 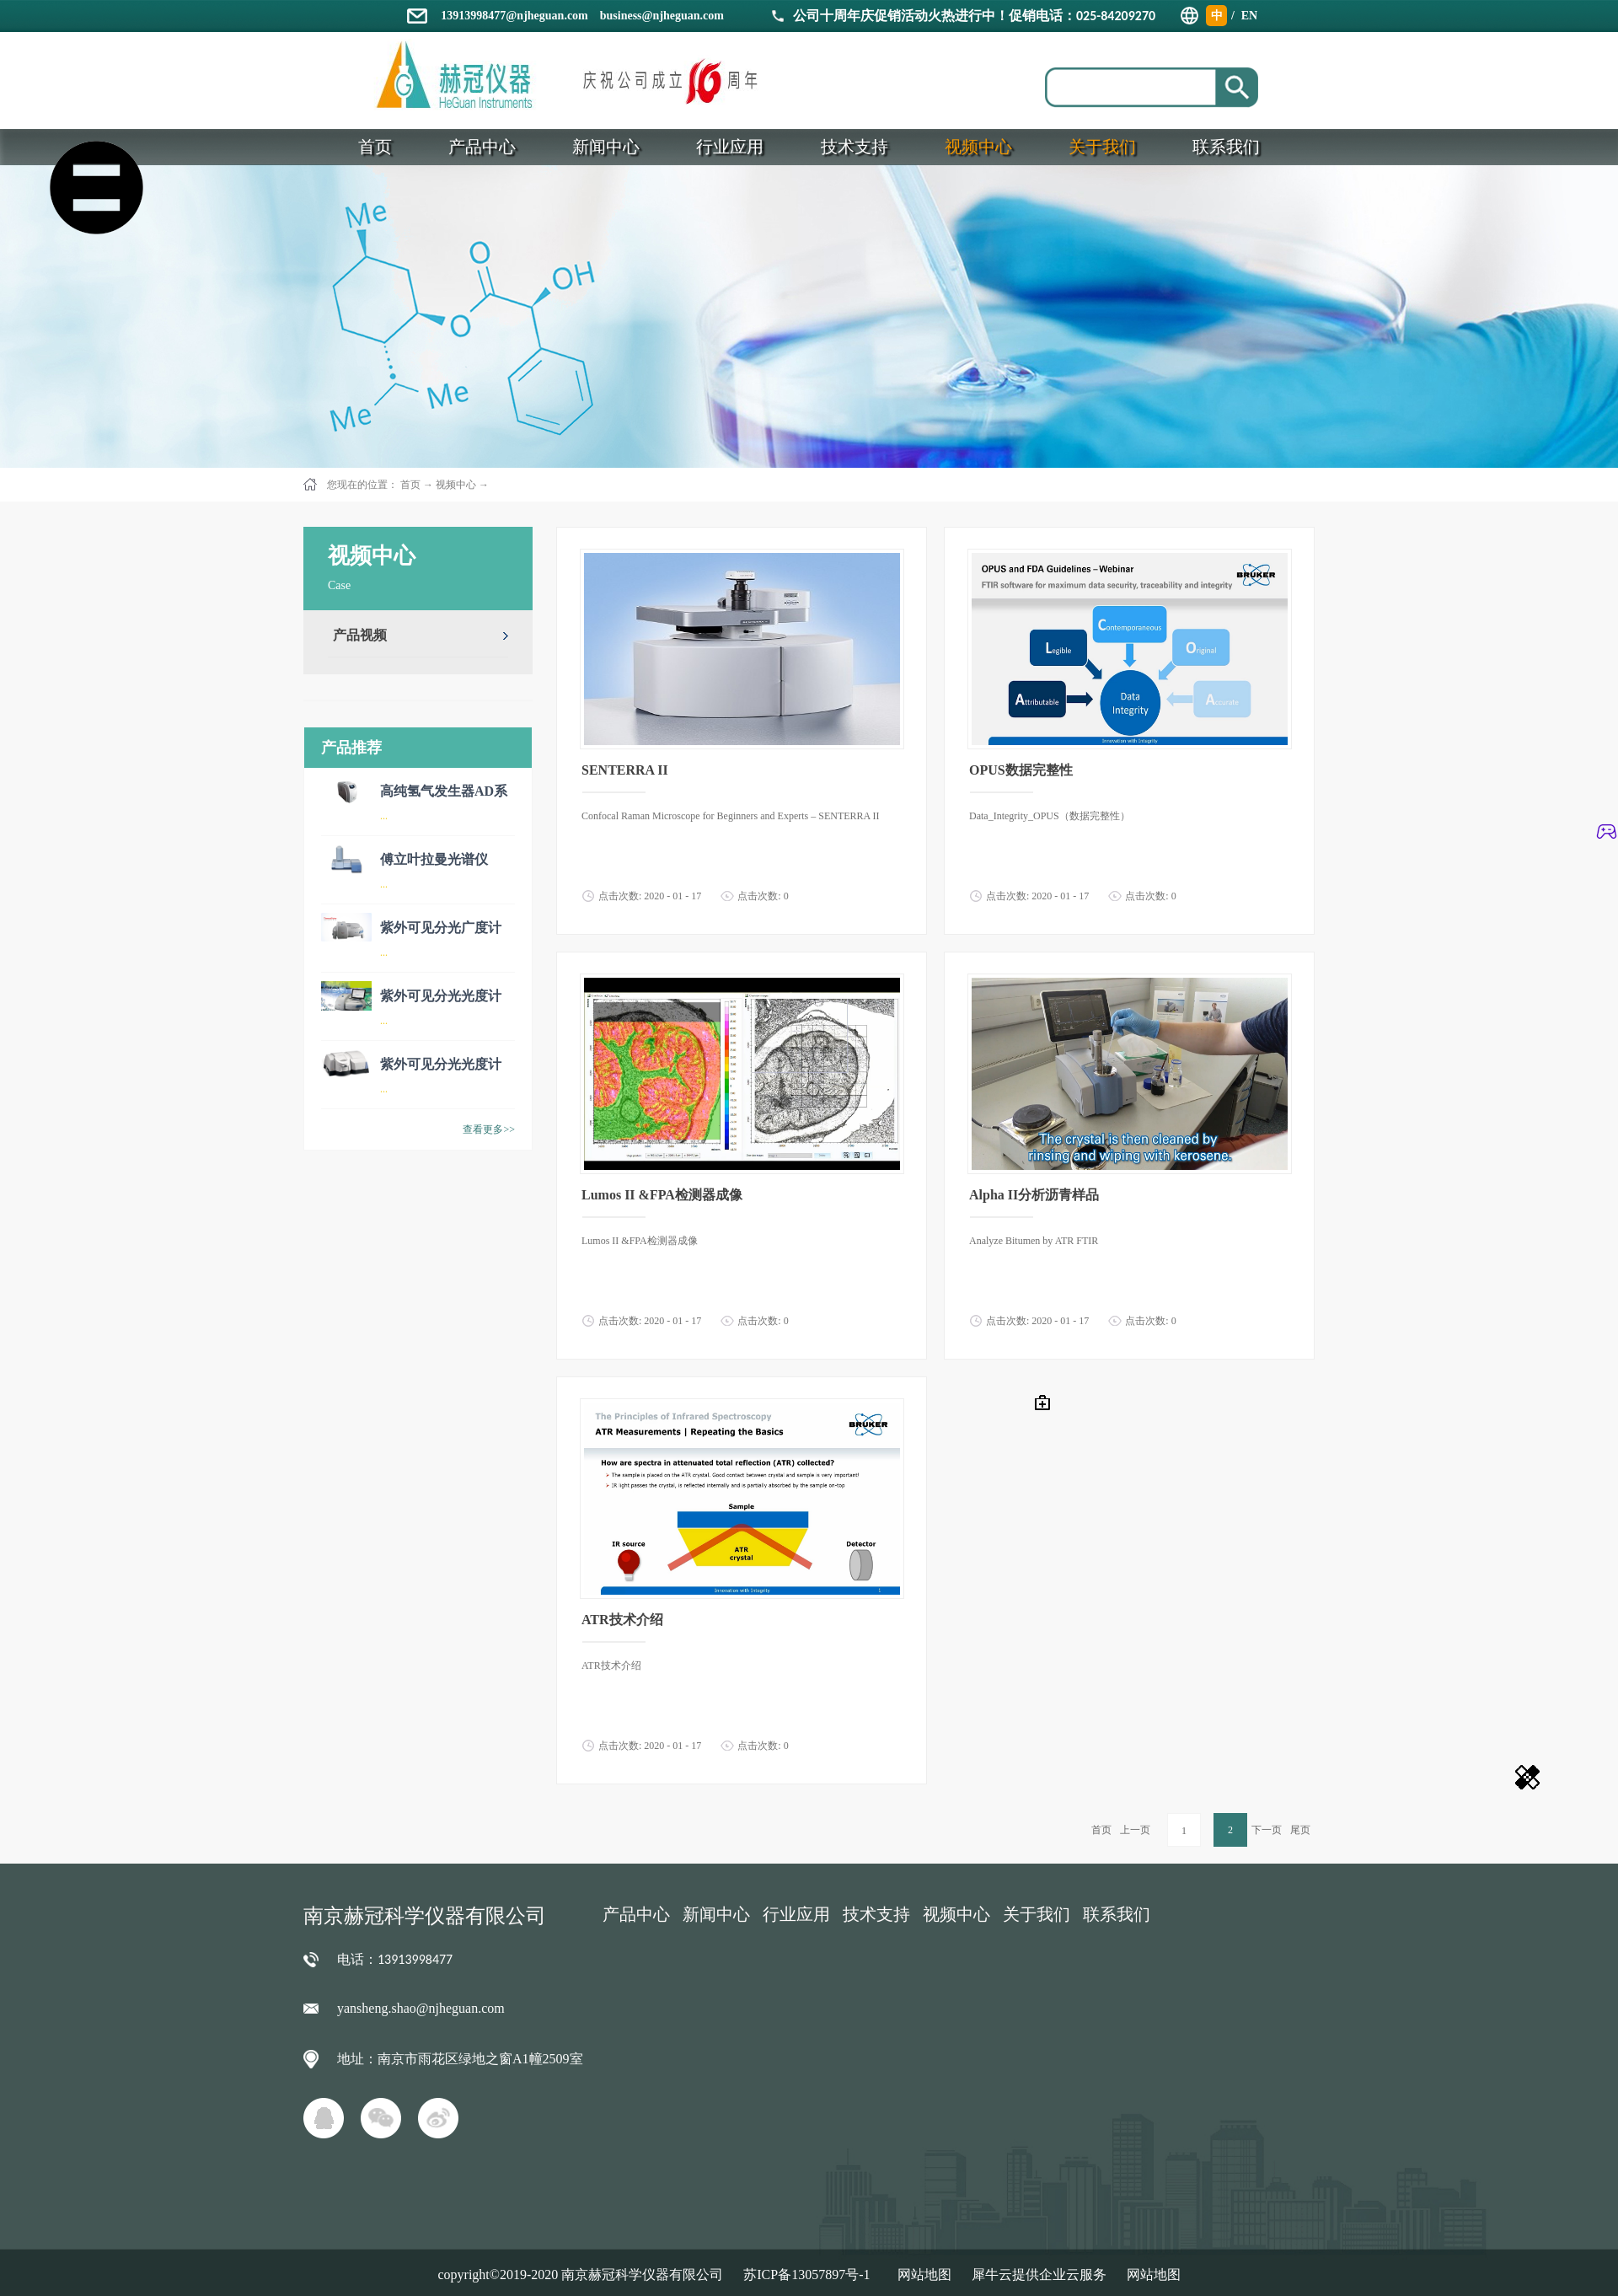 I want to click on apply healing or spot removal tool, so click(x=1527, y=1777).